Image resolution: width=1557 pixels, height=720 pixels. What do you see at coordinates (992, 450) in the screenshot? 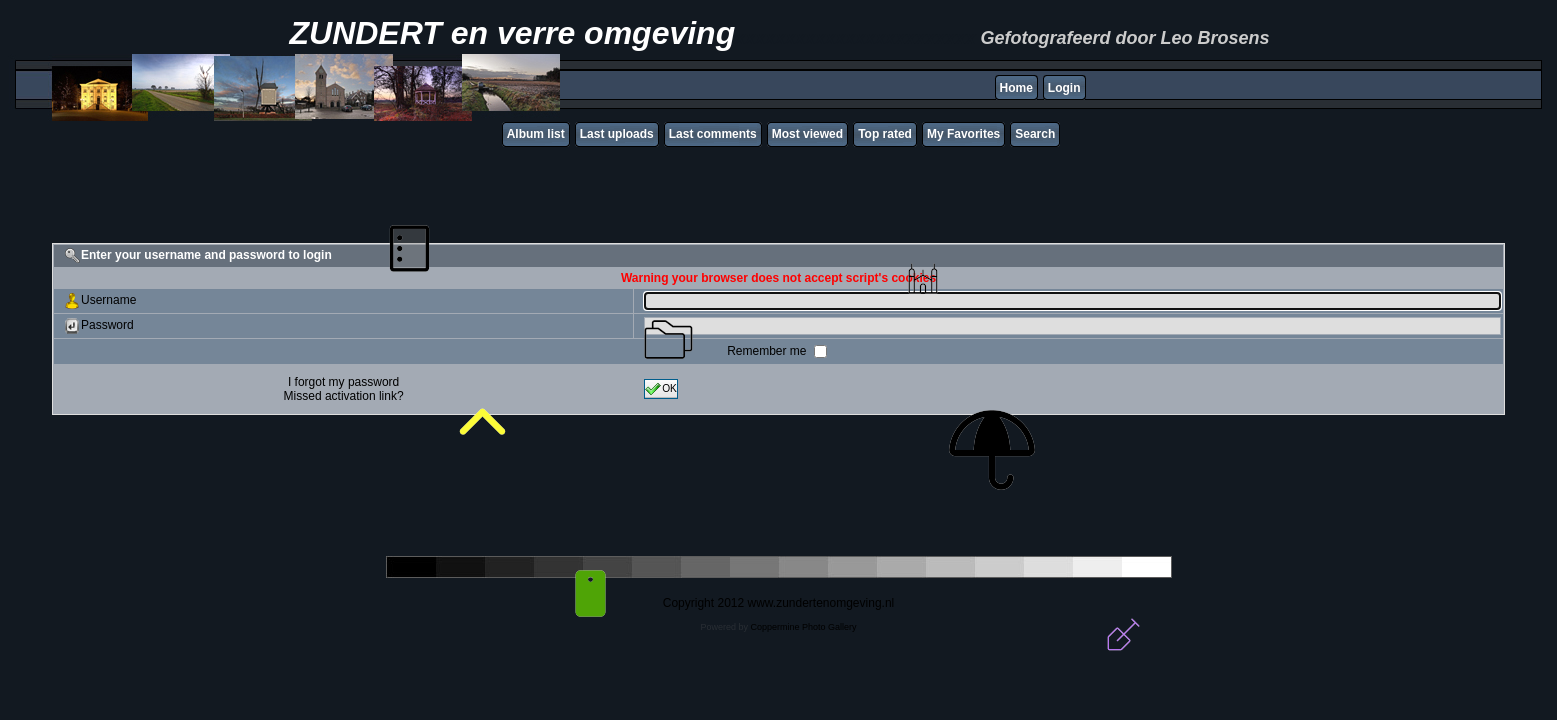
I see `view weather protection or rain forecast` at bounding box center [992, 450].